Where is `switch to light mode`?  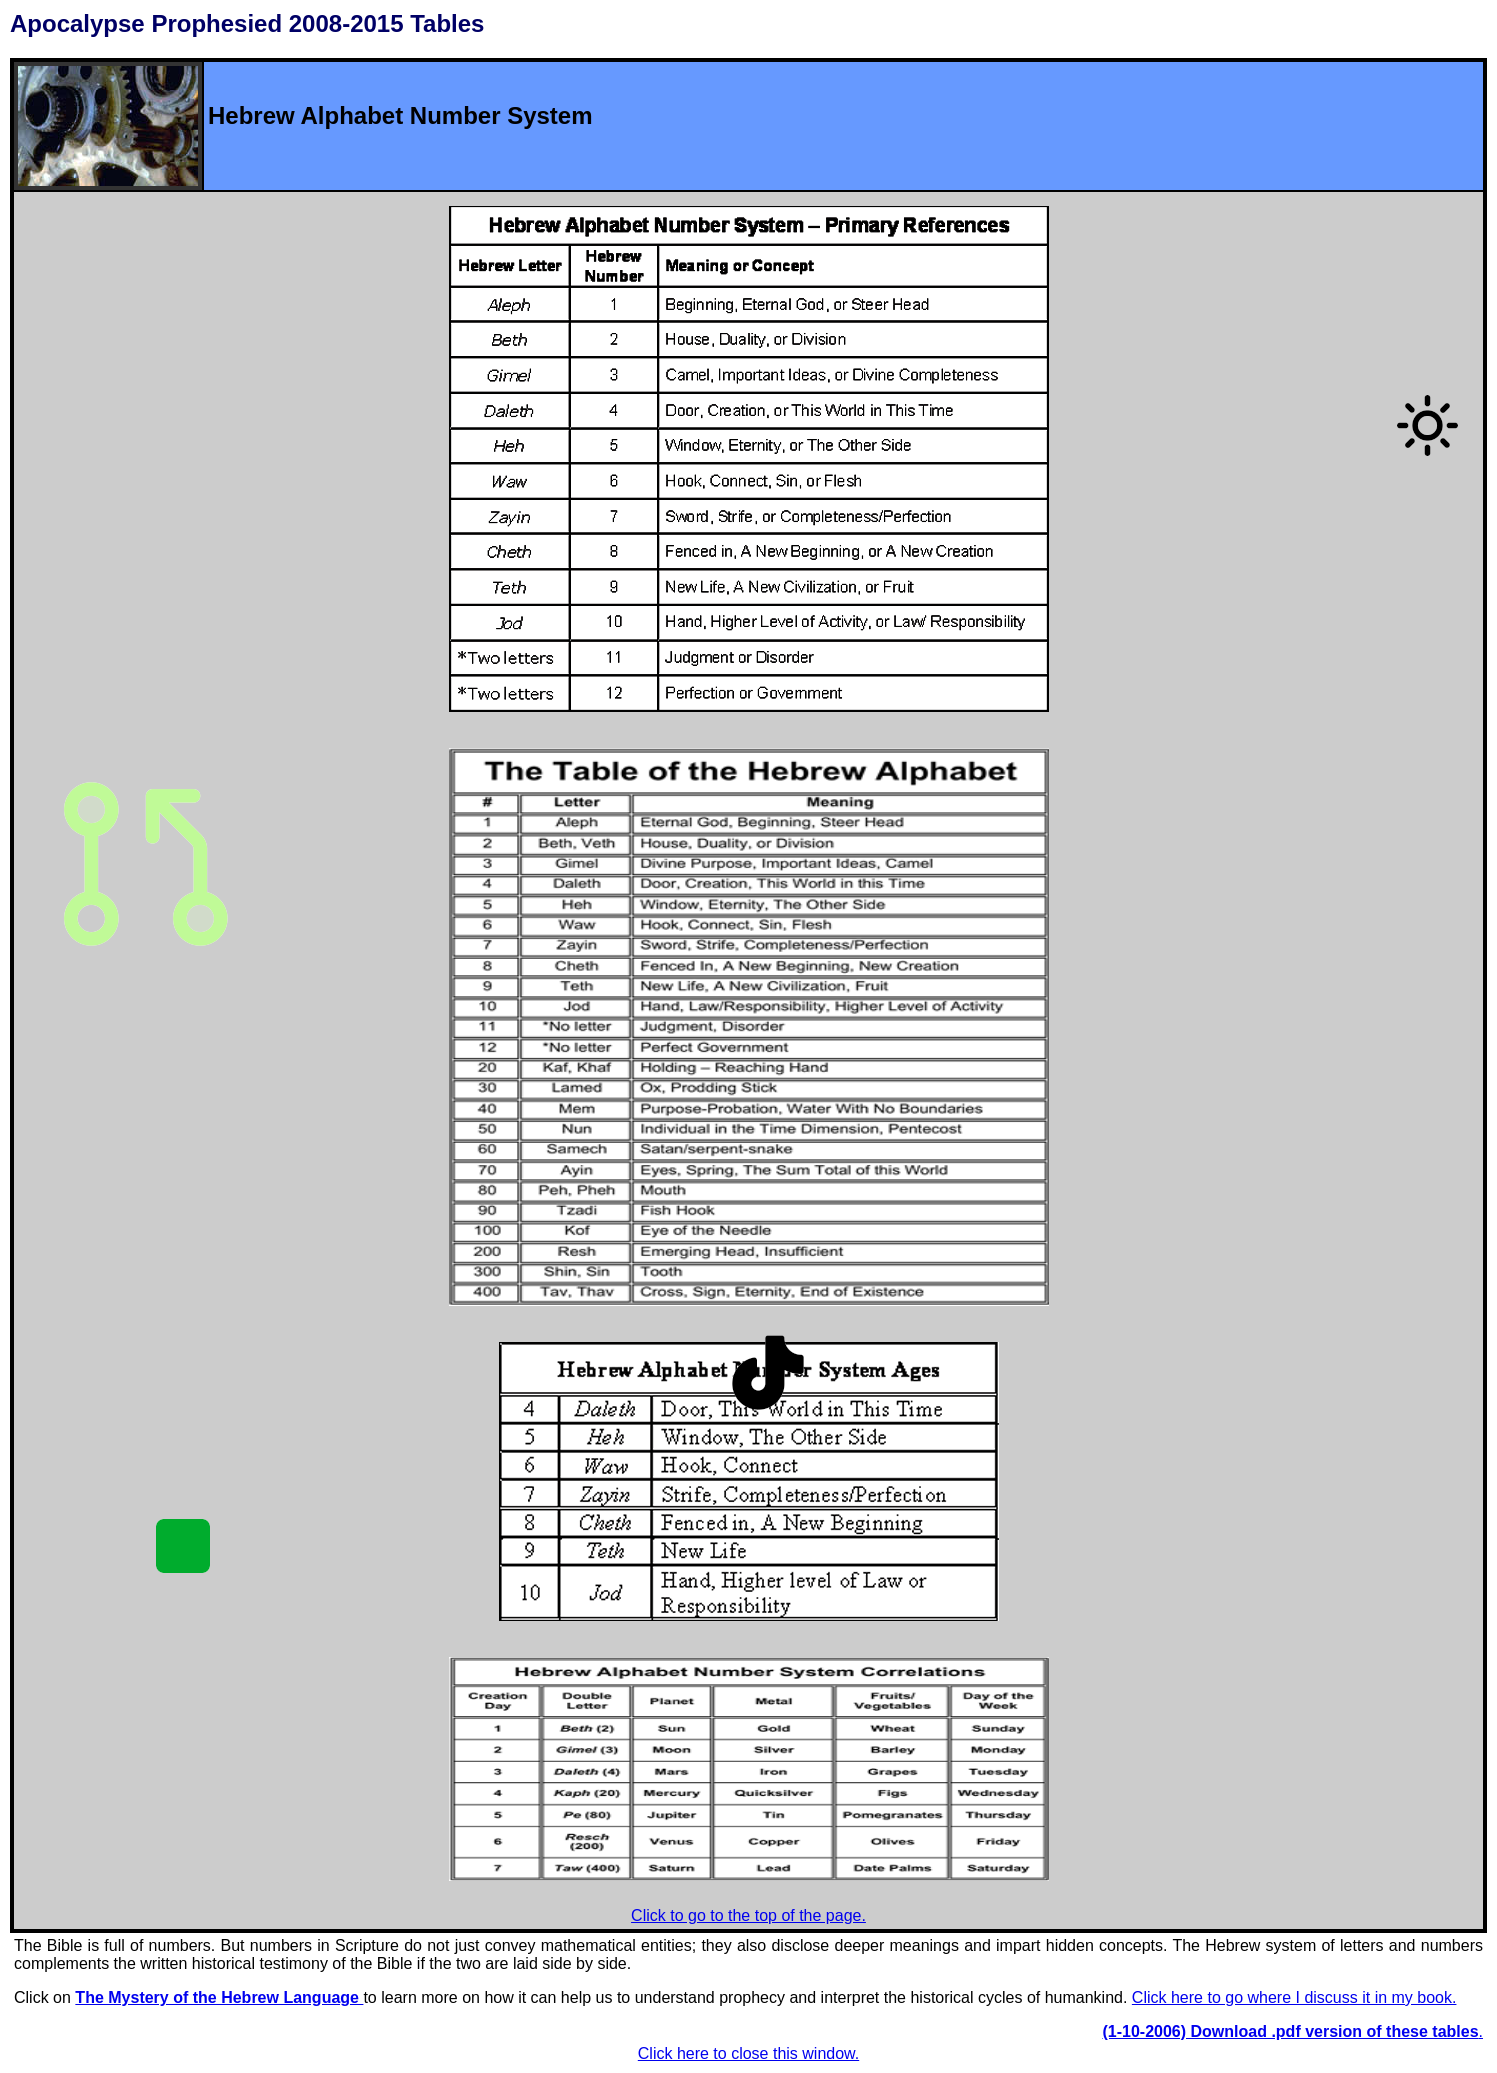 switch to light mode is located at coordinates (1427, 425).